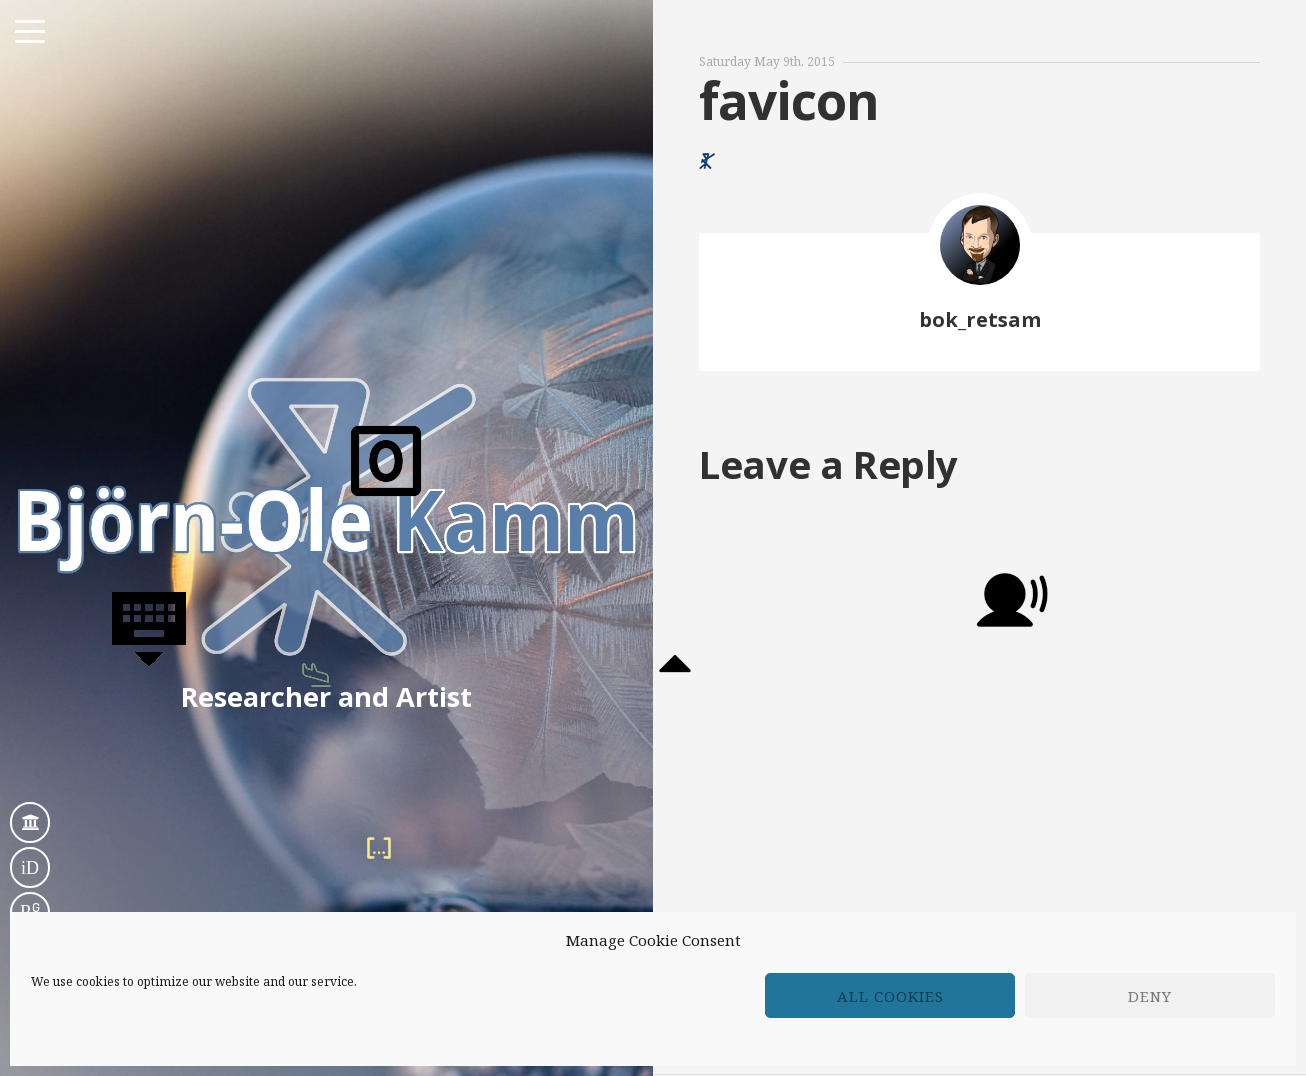  I want to click on contains or groups related content, so click(379, 848).